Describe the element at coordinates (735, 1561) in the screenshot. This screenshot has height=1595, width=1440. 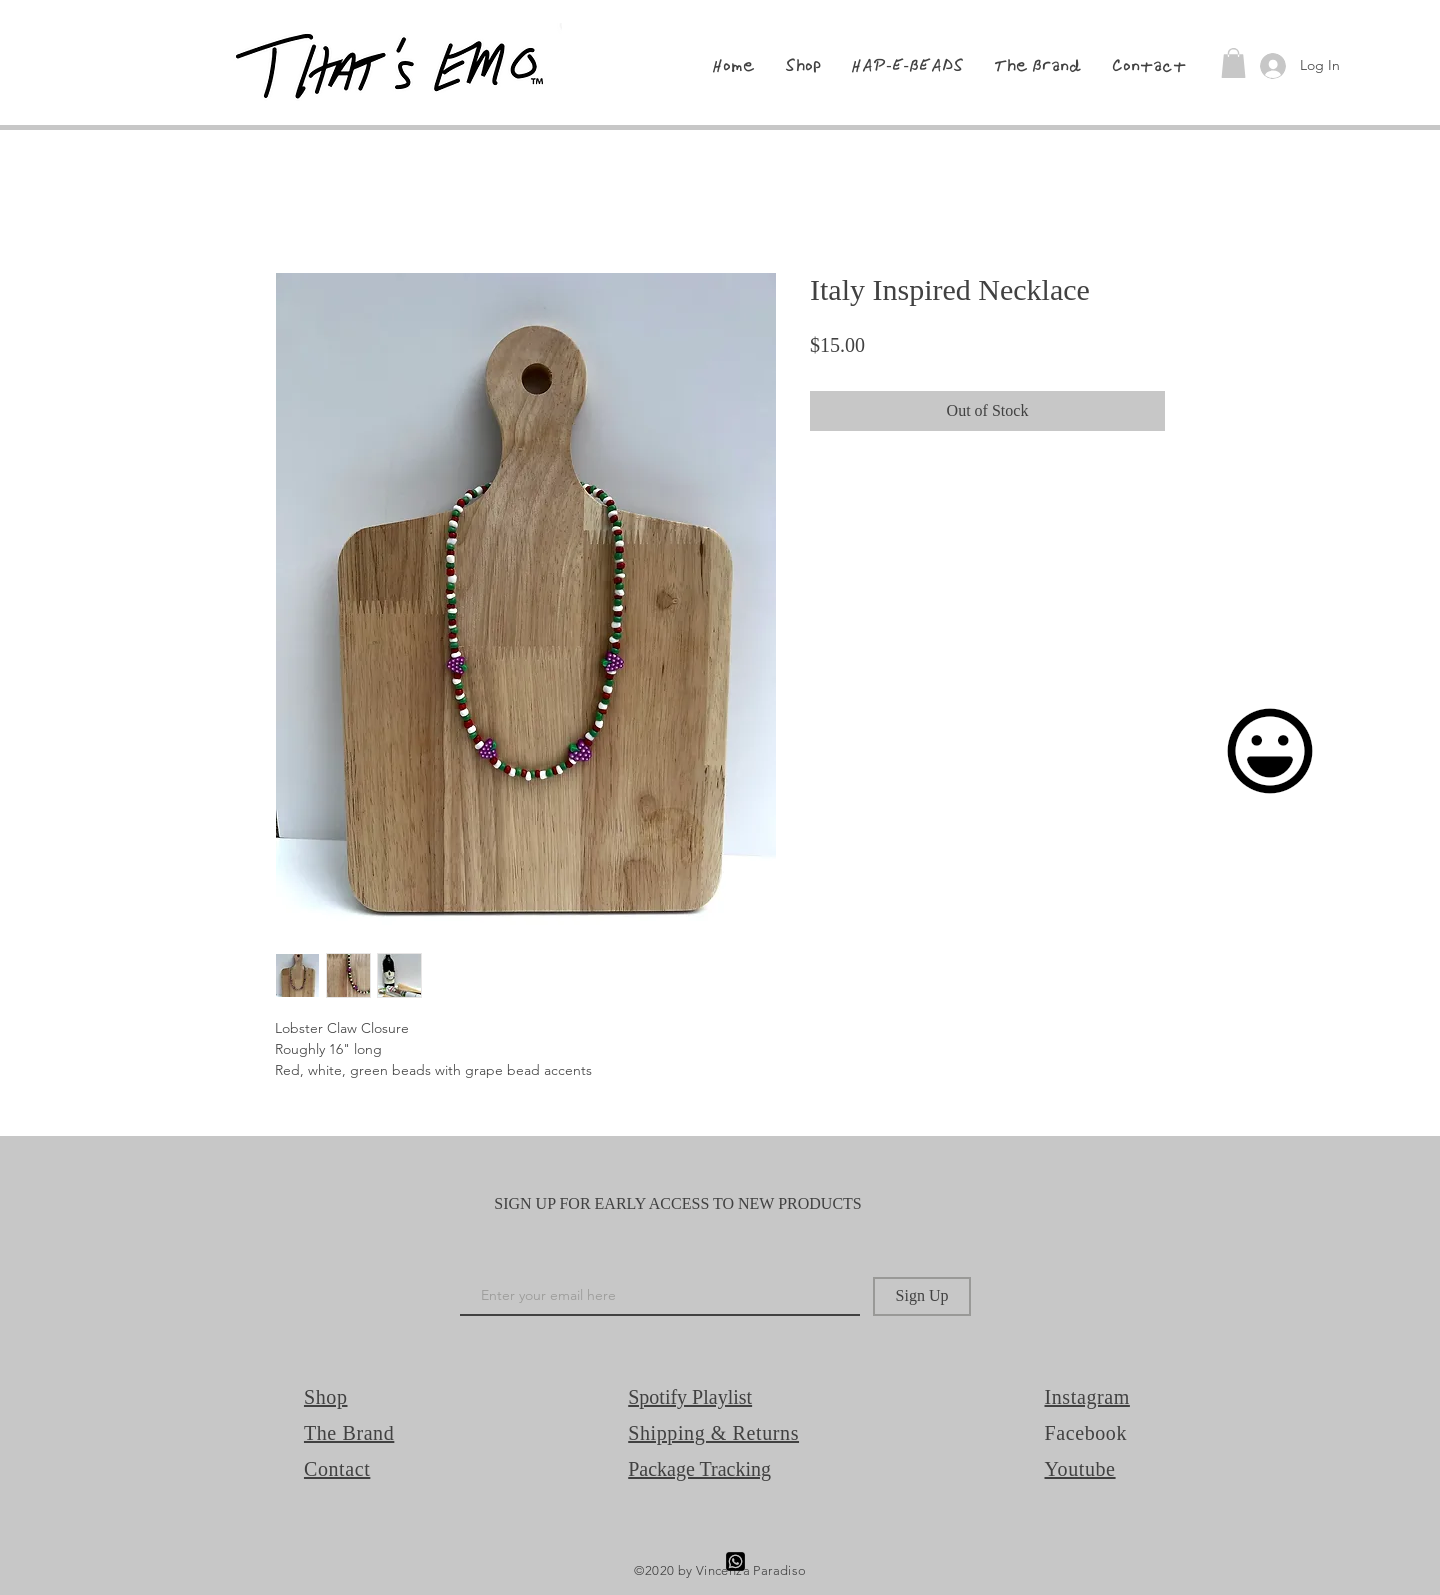
I see `open WhatsApp messaging app` at that location.